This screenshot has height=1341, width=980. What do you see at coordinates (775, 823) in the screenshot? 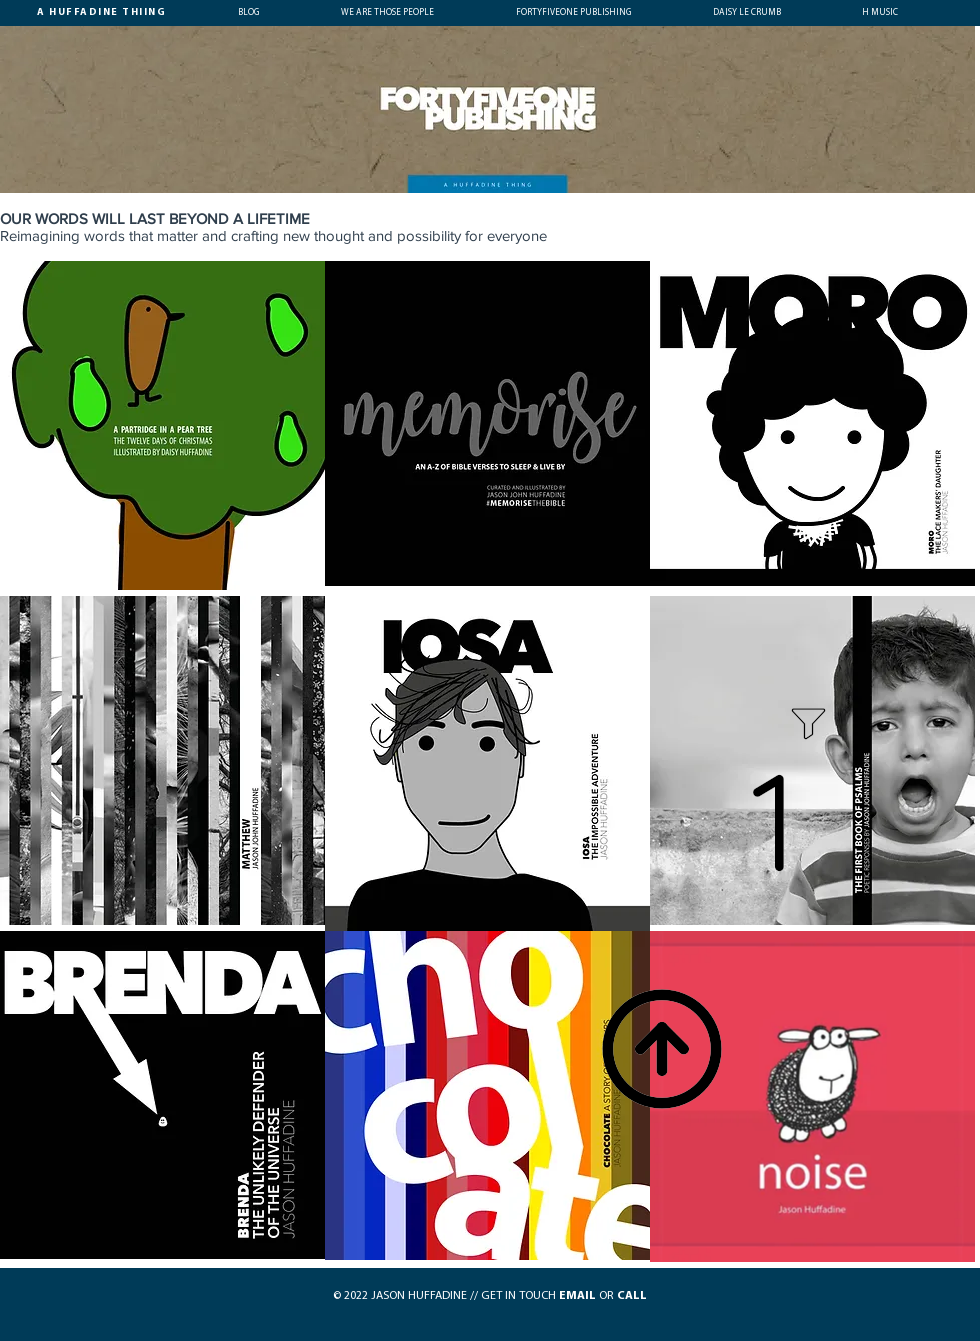
I see `indicates first place or top ranking` at bounding box center [775, 823].